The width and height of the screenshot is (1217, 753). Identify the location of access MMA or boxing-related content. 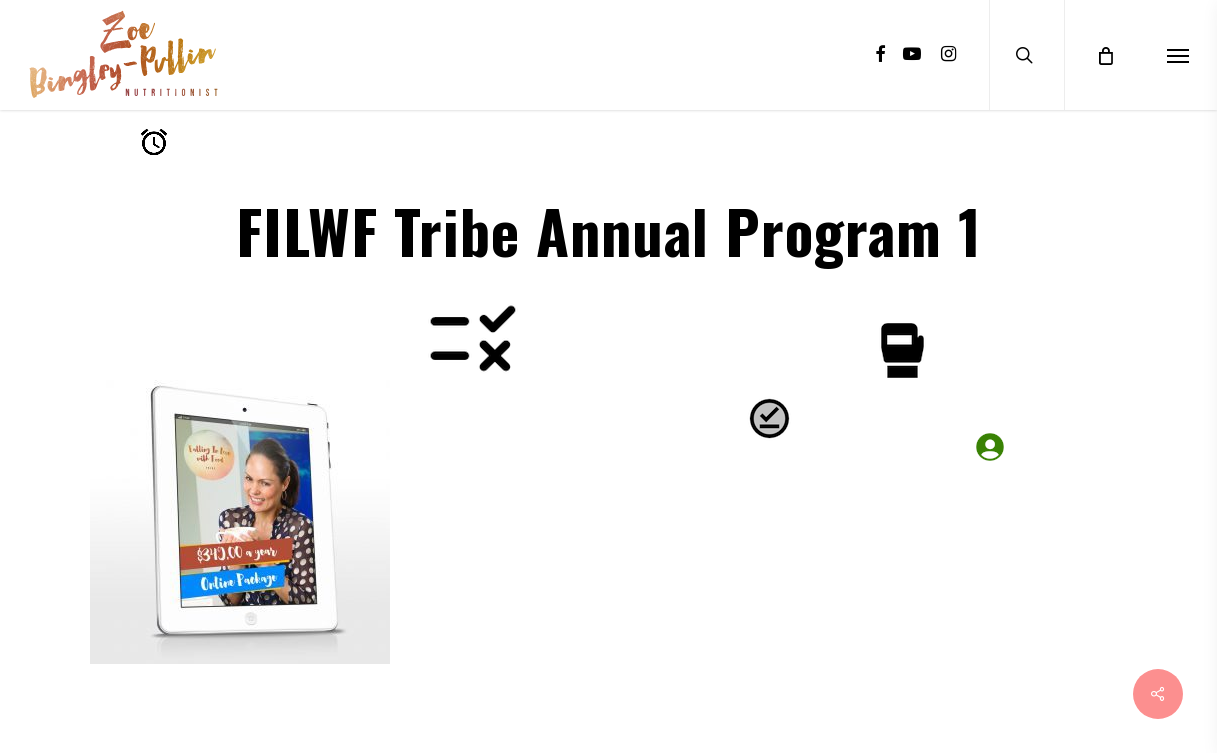
(902, 350).